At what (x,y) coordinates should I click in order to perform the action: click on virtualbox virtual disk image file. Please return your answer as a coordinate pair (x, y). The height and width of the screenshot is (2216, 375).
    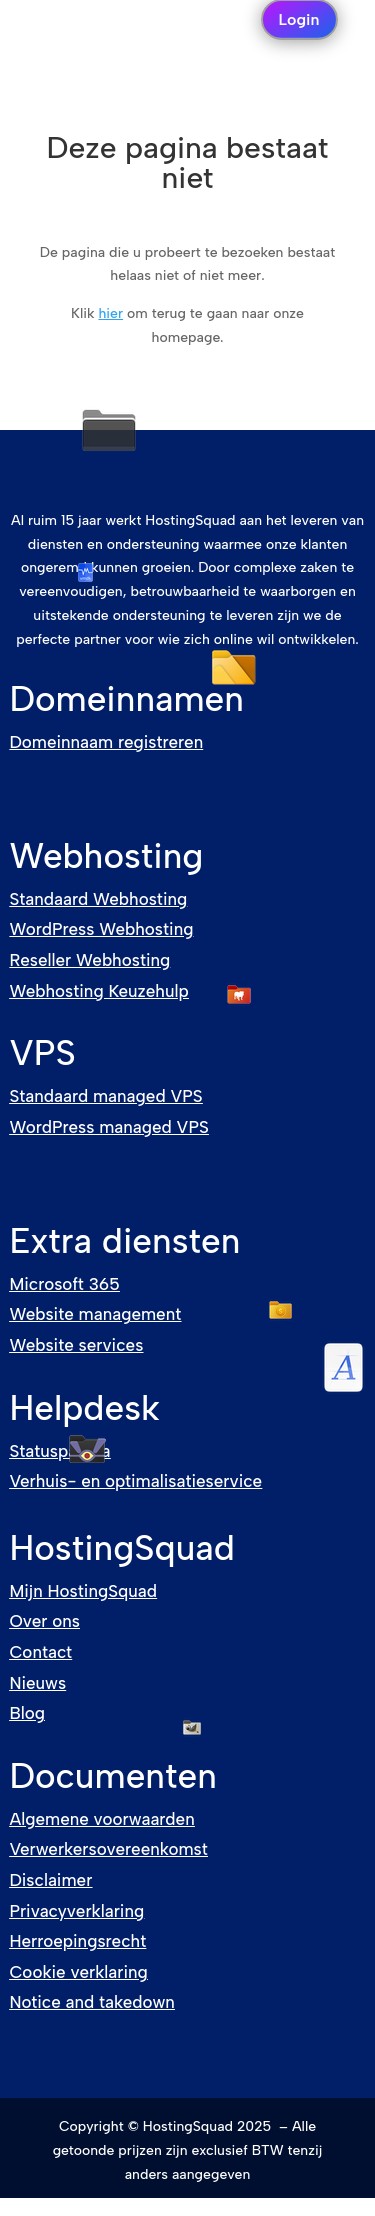
    Looking at the image, I should click on (85, 572).